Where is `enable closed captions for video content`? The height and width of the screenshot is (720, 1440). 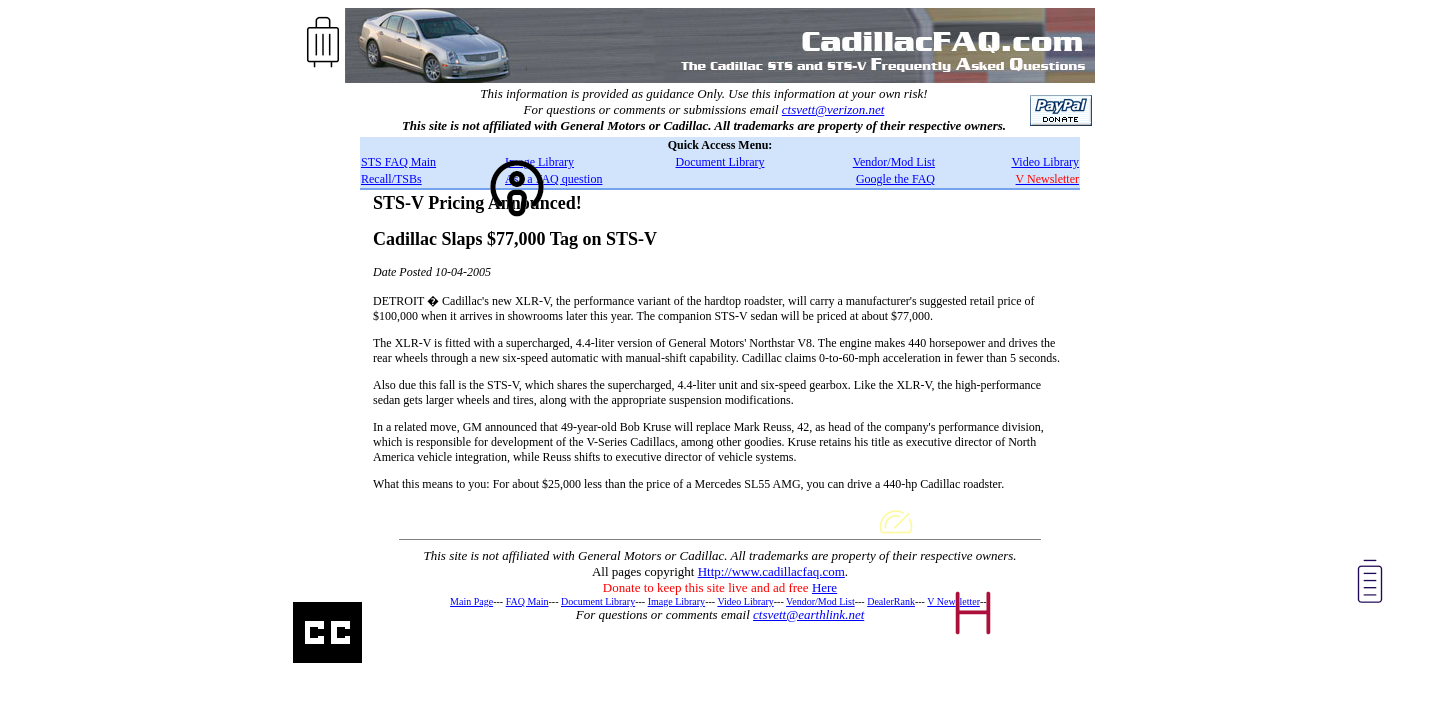 enable closed captions for video content is located at coordinates (327, 632).